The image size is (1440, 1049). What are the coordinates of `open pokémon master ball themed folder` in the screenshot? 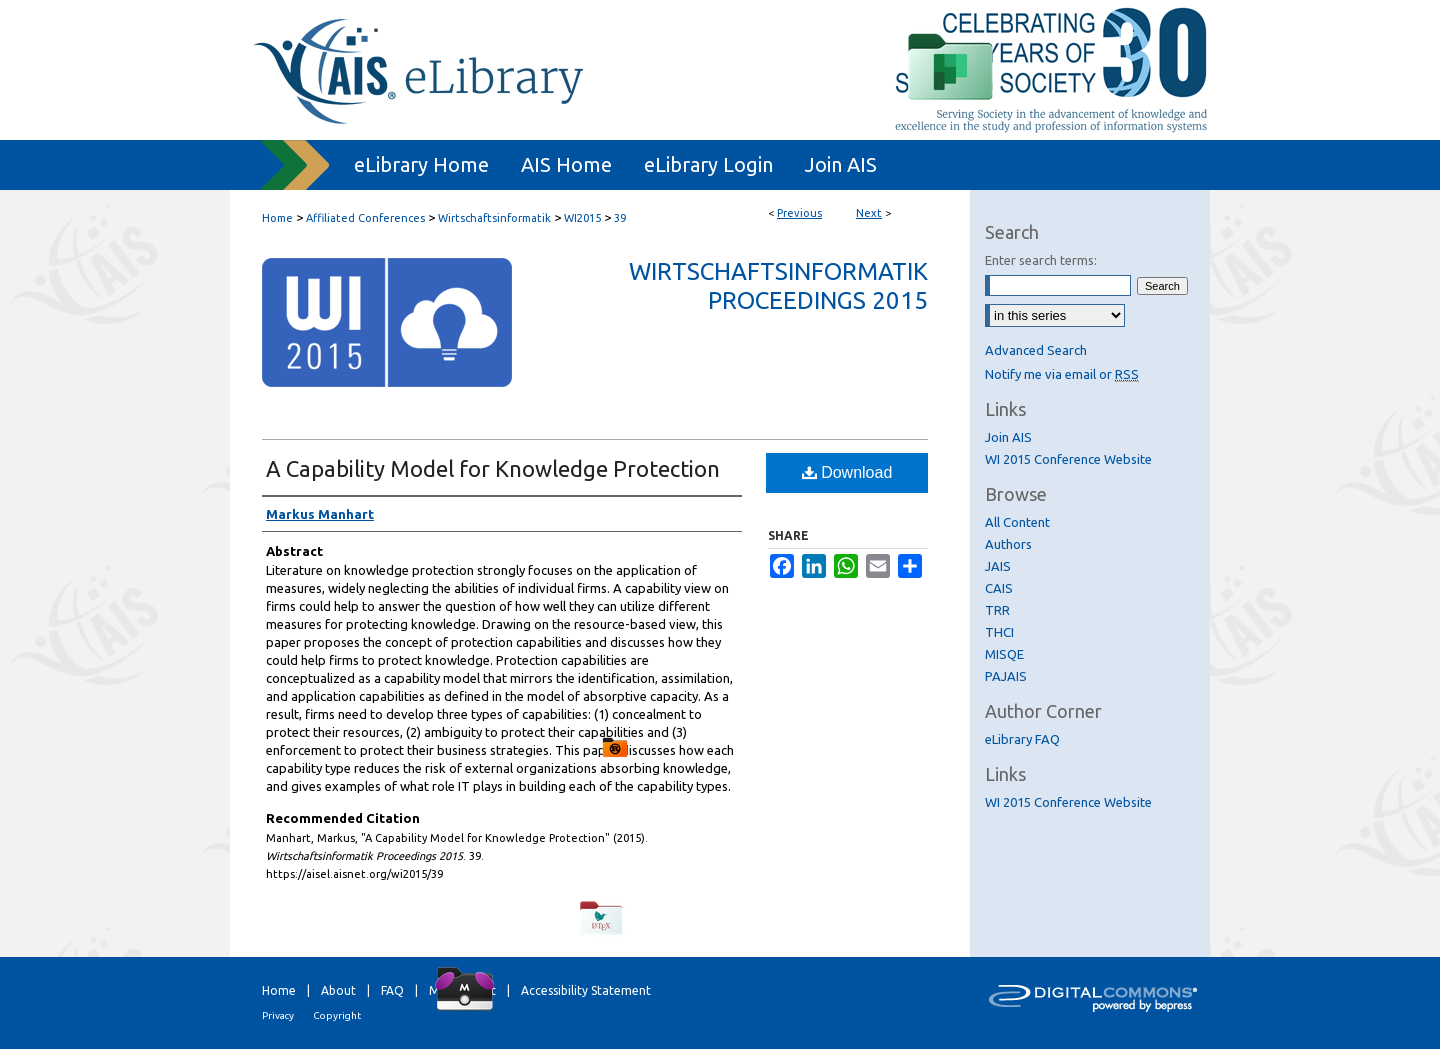 It's located at (464, 990).